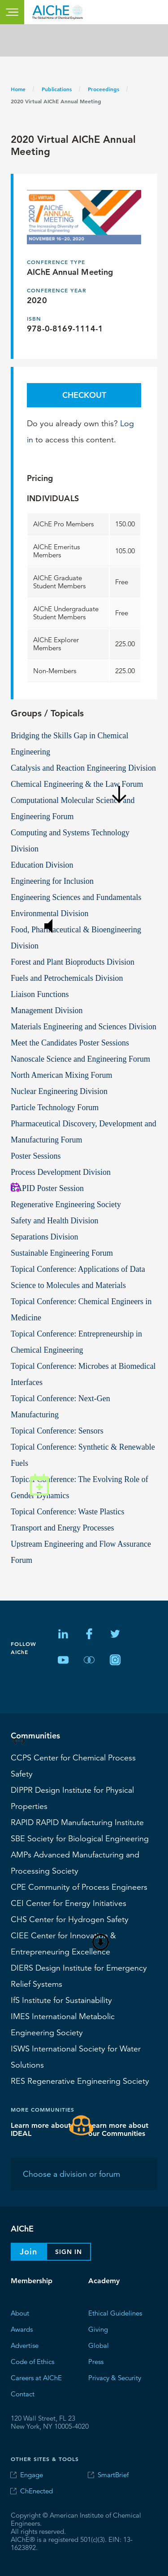 Image resolution: width=168 pixels, height=2576 pixels. Describe the element at coordinates (119, 794) in the screenshot. I see `scroll down or view more content` at that location.